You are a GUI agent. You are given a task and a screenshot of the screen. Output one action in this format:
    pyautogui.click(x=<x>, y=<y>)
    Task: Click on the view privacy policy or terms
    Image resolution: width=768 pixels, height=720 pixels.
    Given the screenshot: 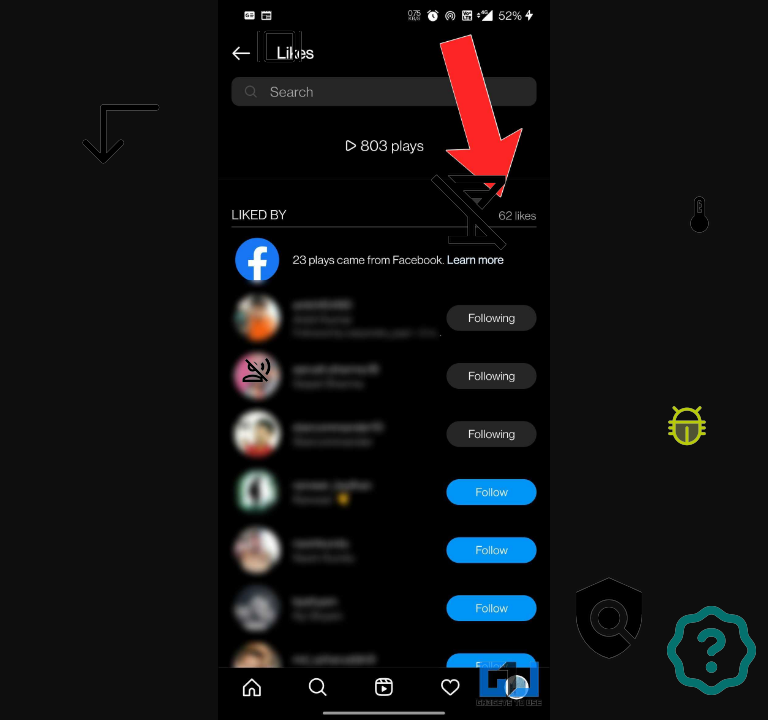 What is the action you would take?
    pyautogui.click(x=609, y=618)
    